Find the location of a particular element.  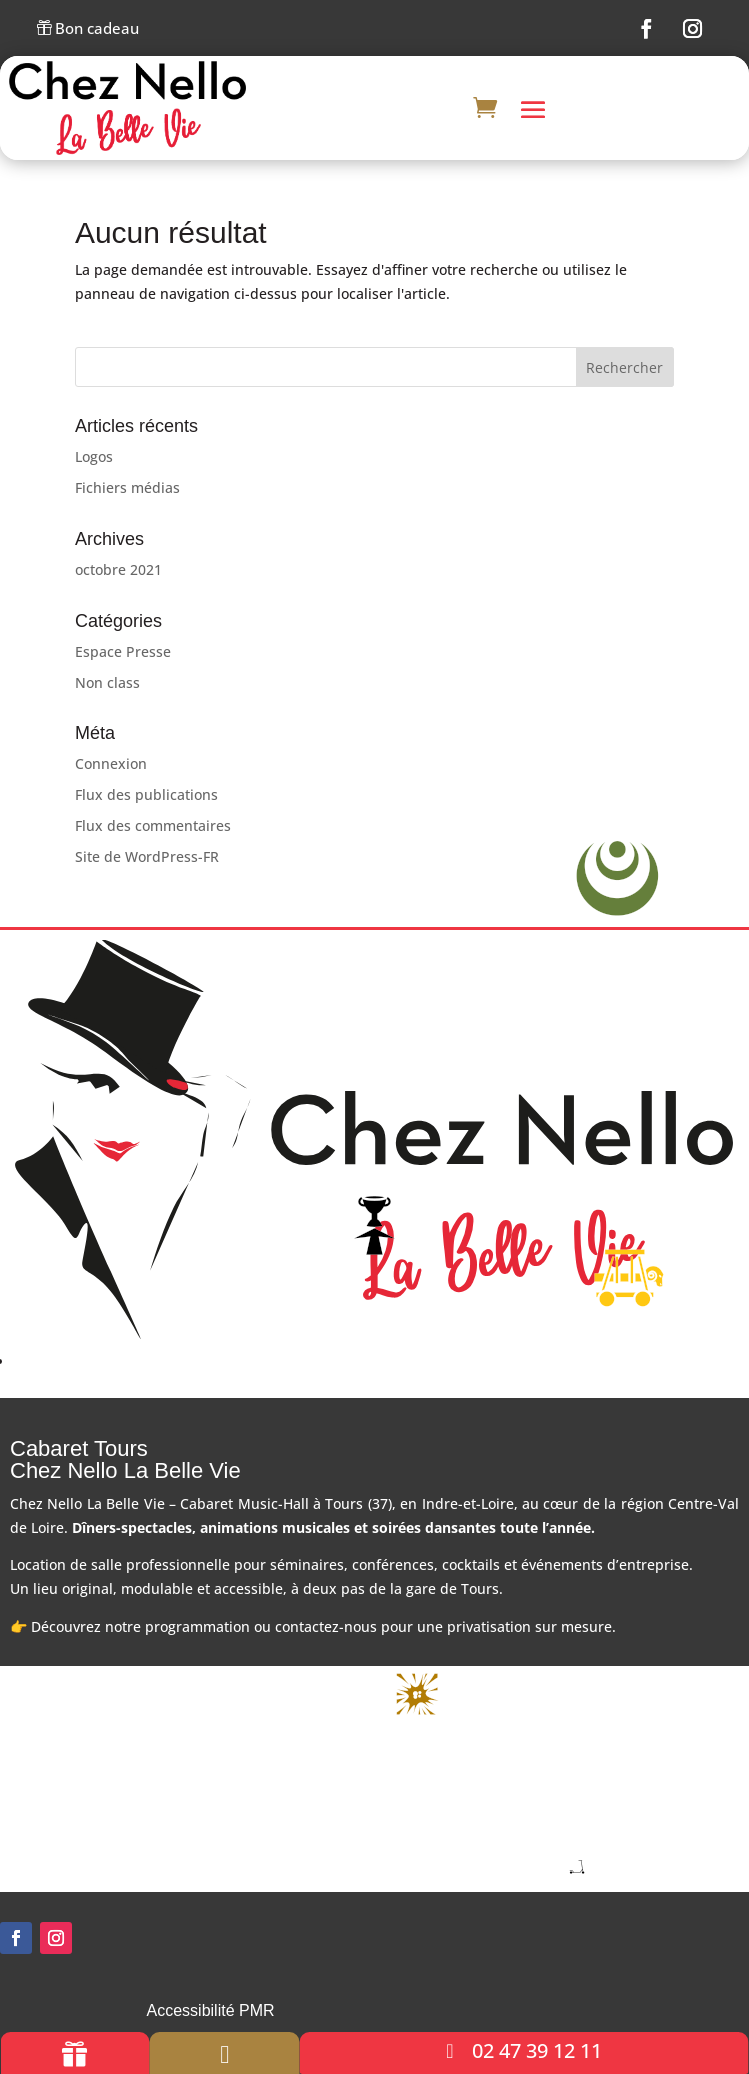

select siege ram unit in strategy game is located at coordinates (629, 1278).